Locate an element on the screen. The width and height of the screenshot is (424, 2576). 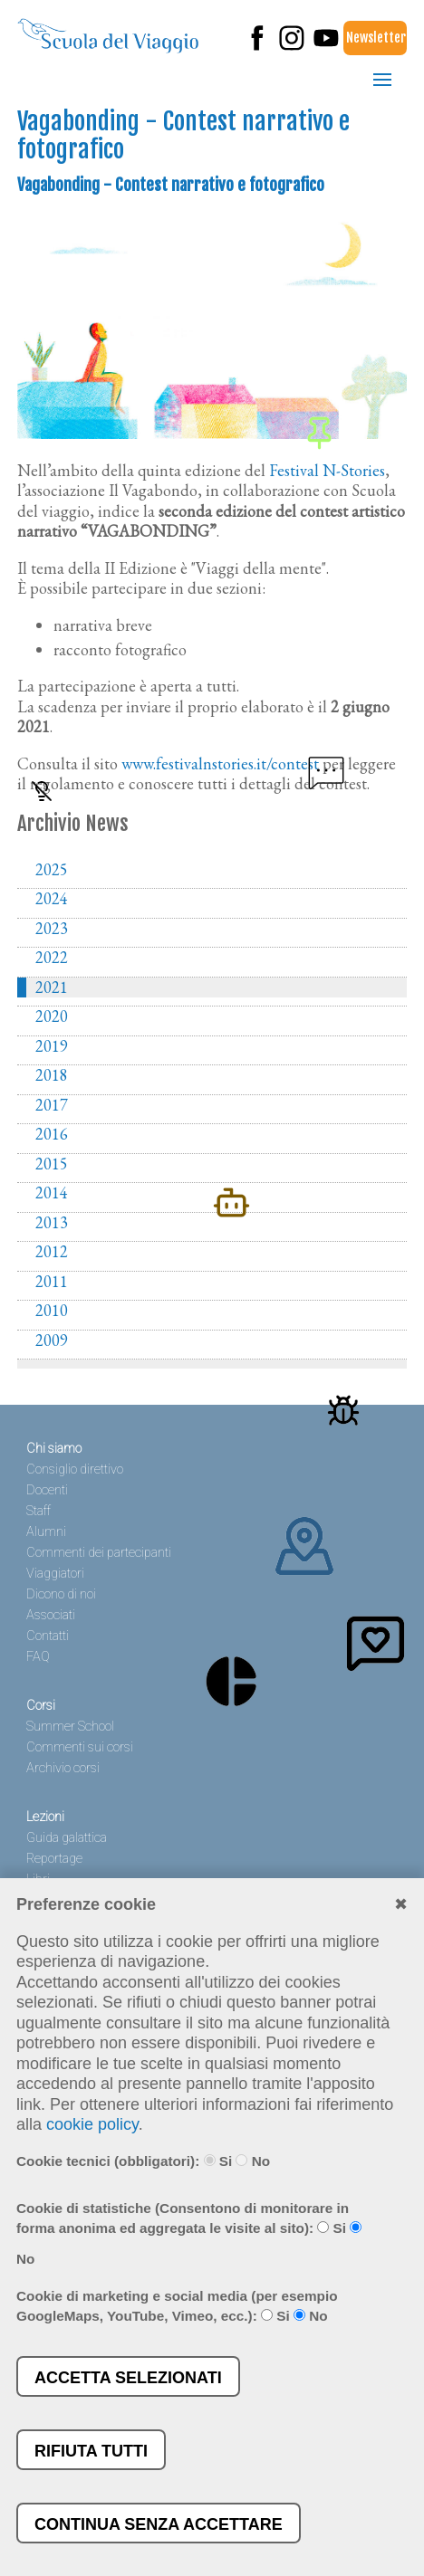
open chat or messaging is located at coordinates (326, 770).